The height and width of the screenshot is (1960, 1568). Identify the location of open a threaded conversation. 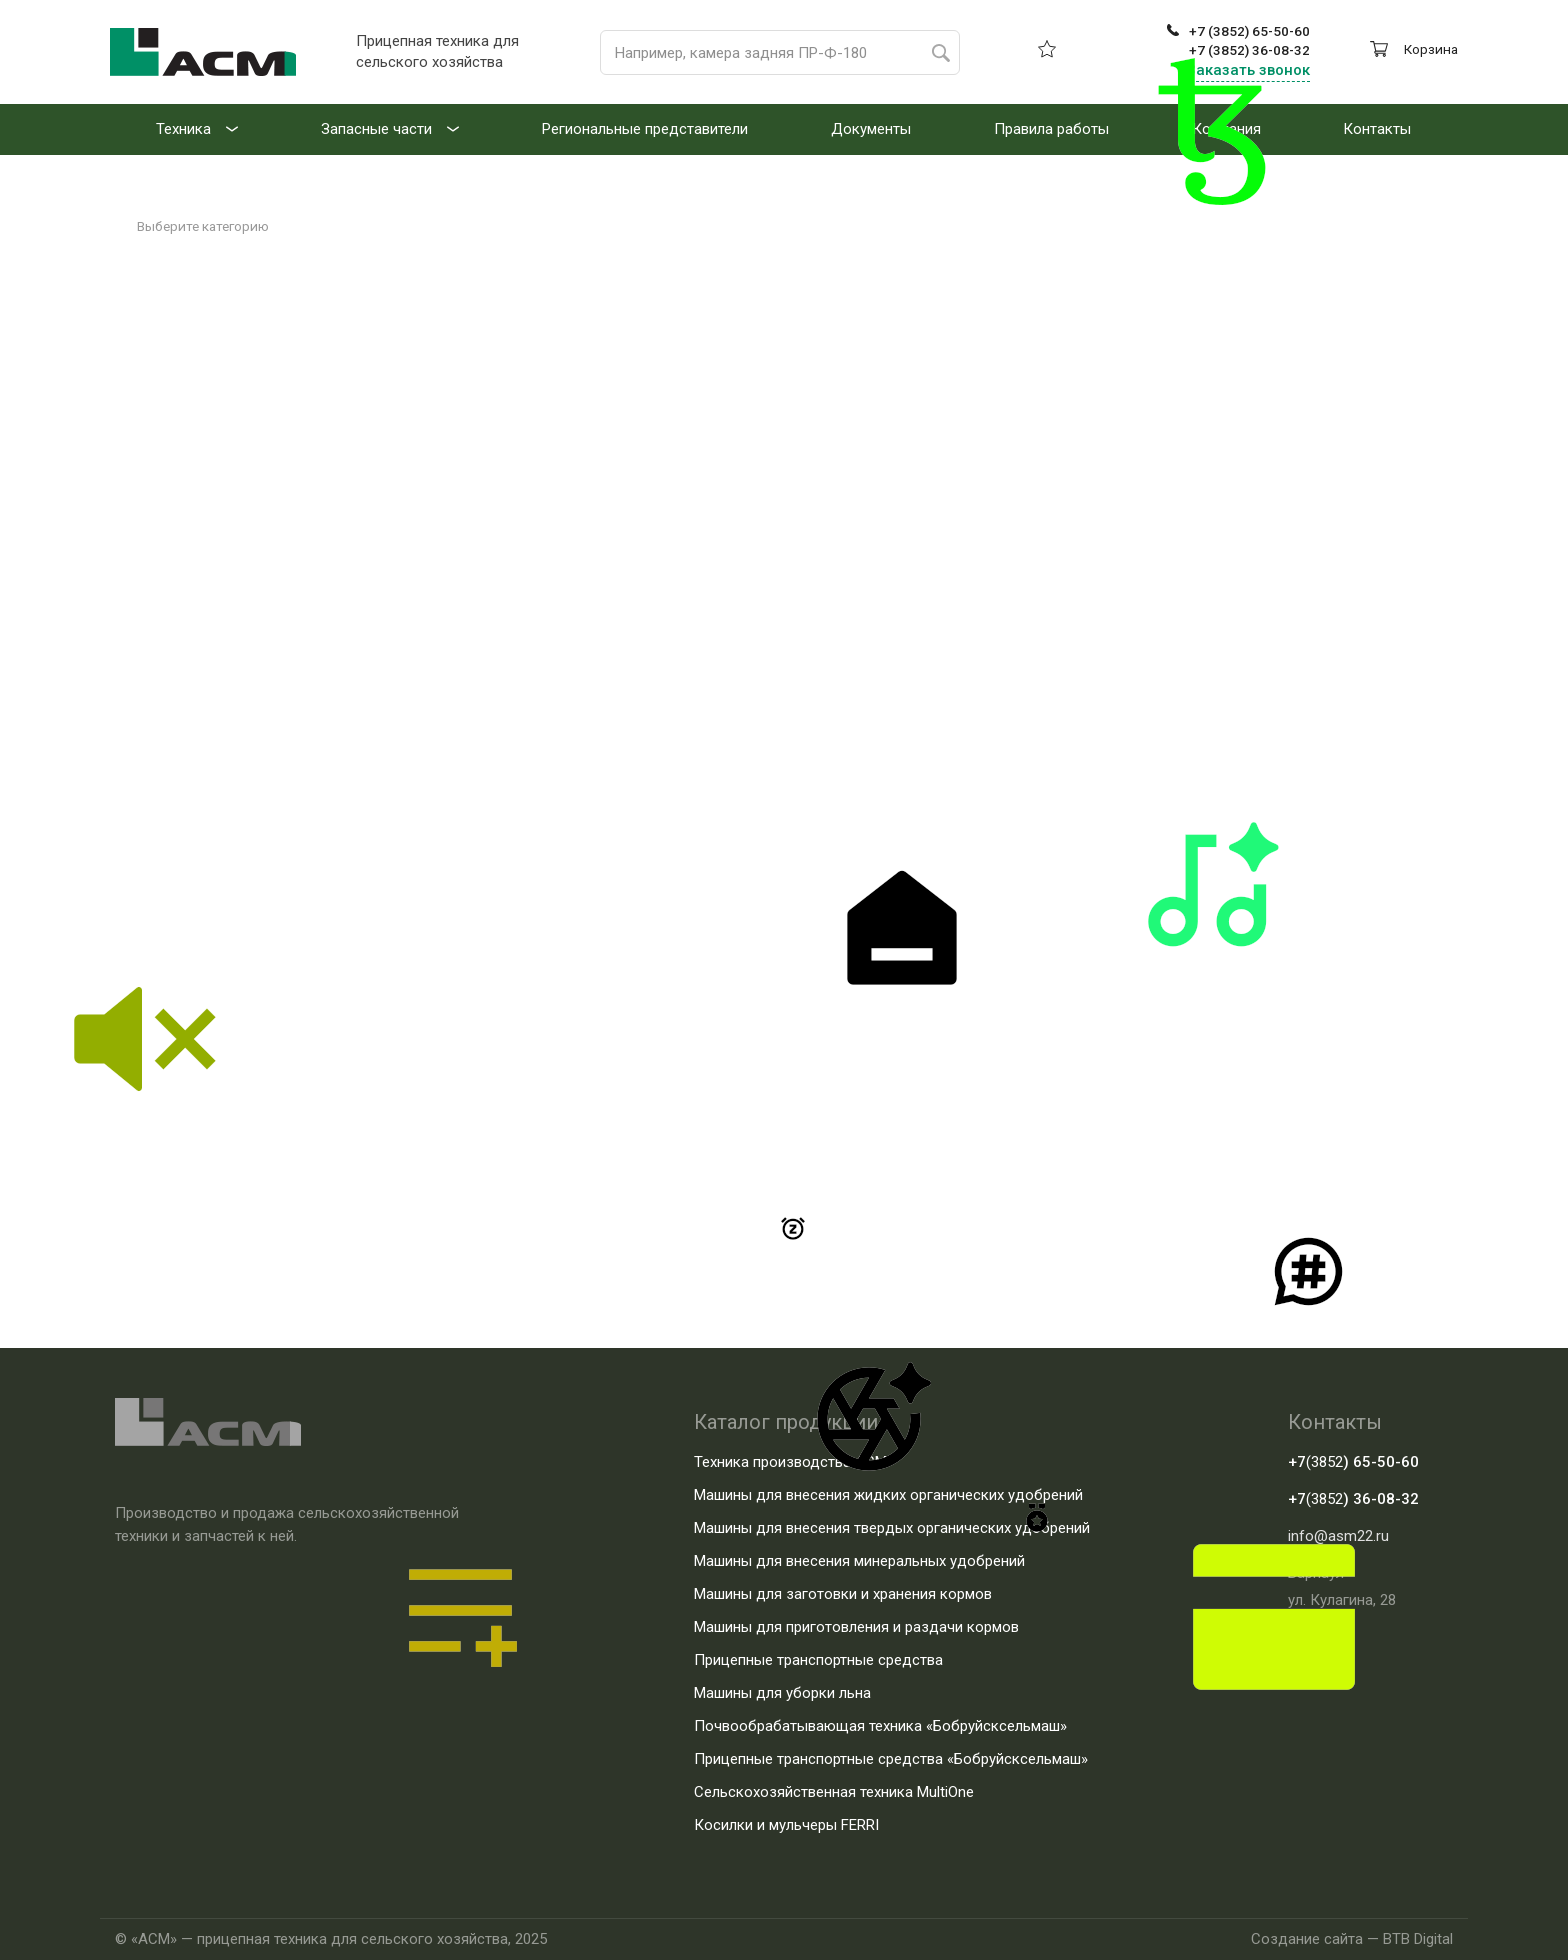
(1308, 1271).